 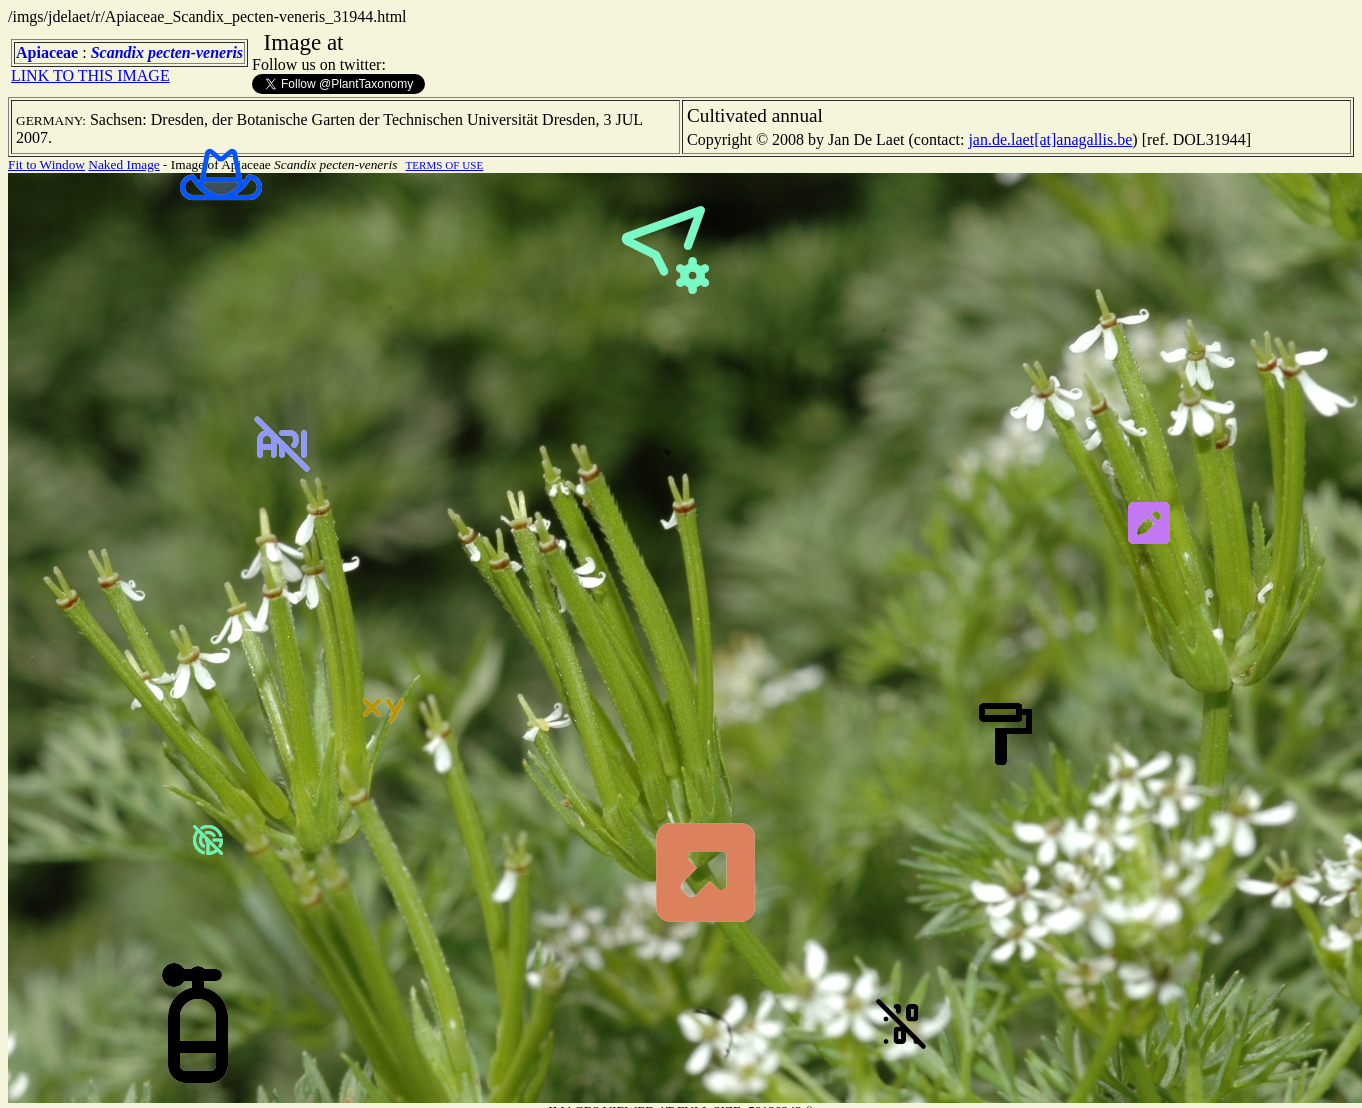 I want to click on apply formatting style to selected content, so click(x=1004, y=734).